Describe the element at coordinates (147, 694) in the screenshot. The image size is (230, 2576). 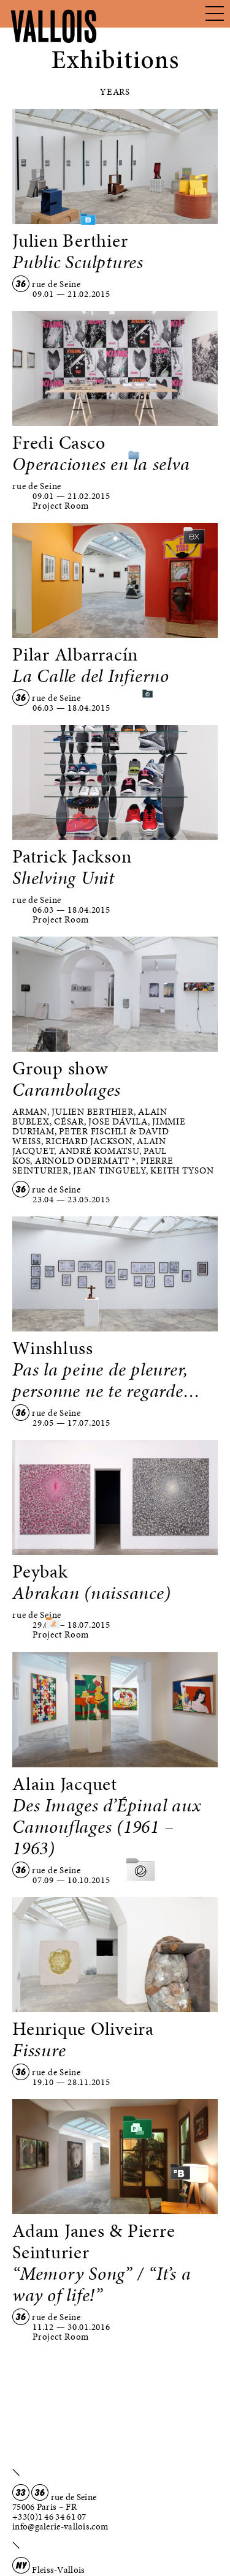
I see `open cordova project folder` at that location.